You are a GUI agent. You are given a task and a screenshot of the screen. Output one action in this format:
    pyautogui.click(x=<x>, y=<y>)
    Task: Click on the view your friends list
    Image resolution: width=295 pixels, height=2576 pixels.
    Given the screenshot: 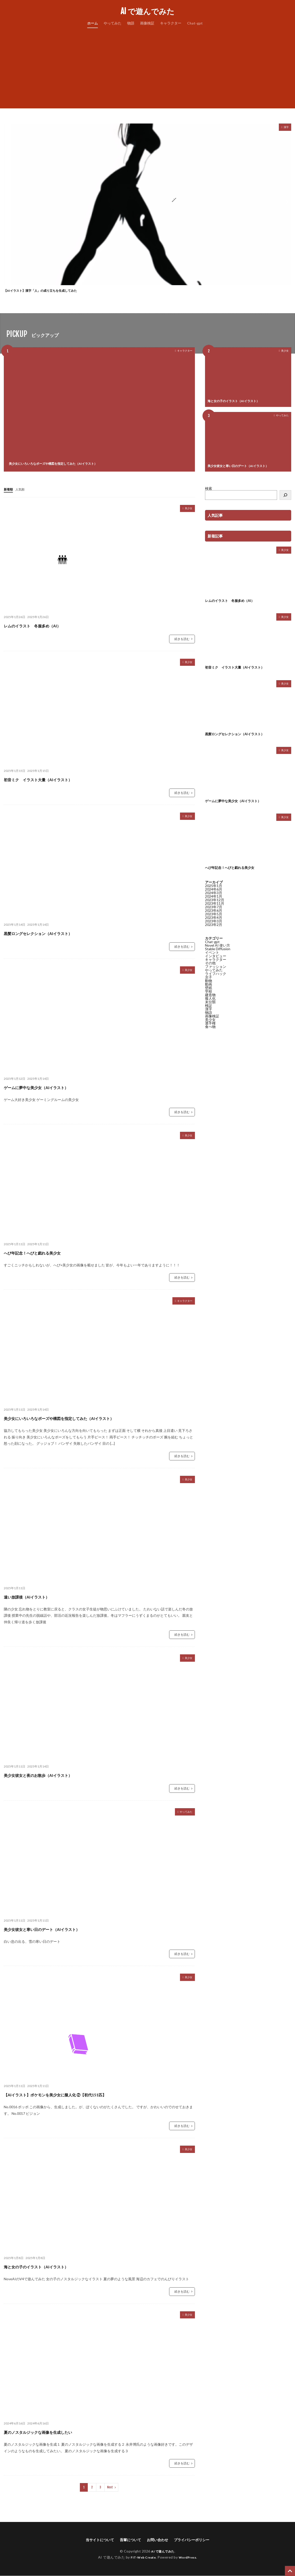 What is the action you would take?
    pyautogui.click(x=62, y=560)
    